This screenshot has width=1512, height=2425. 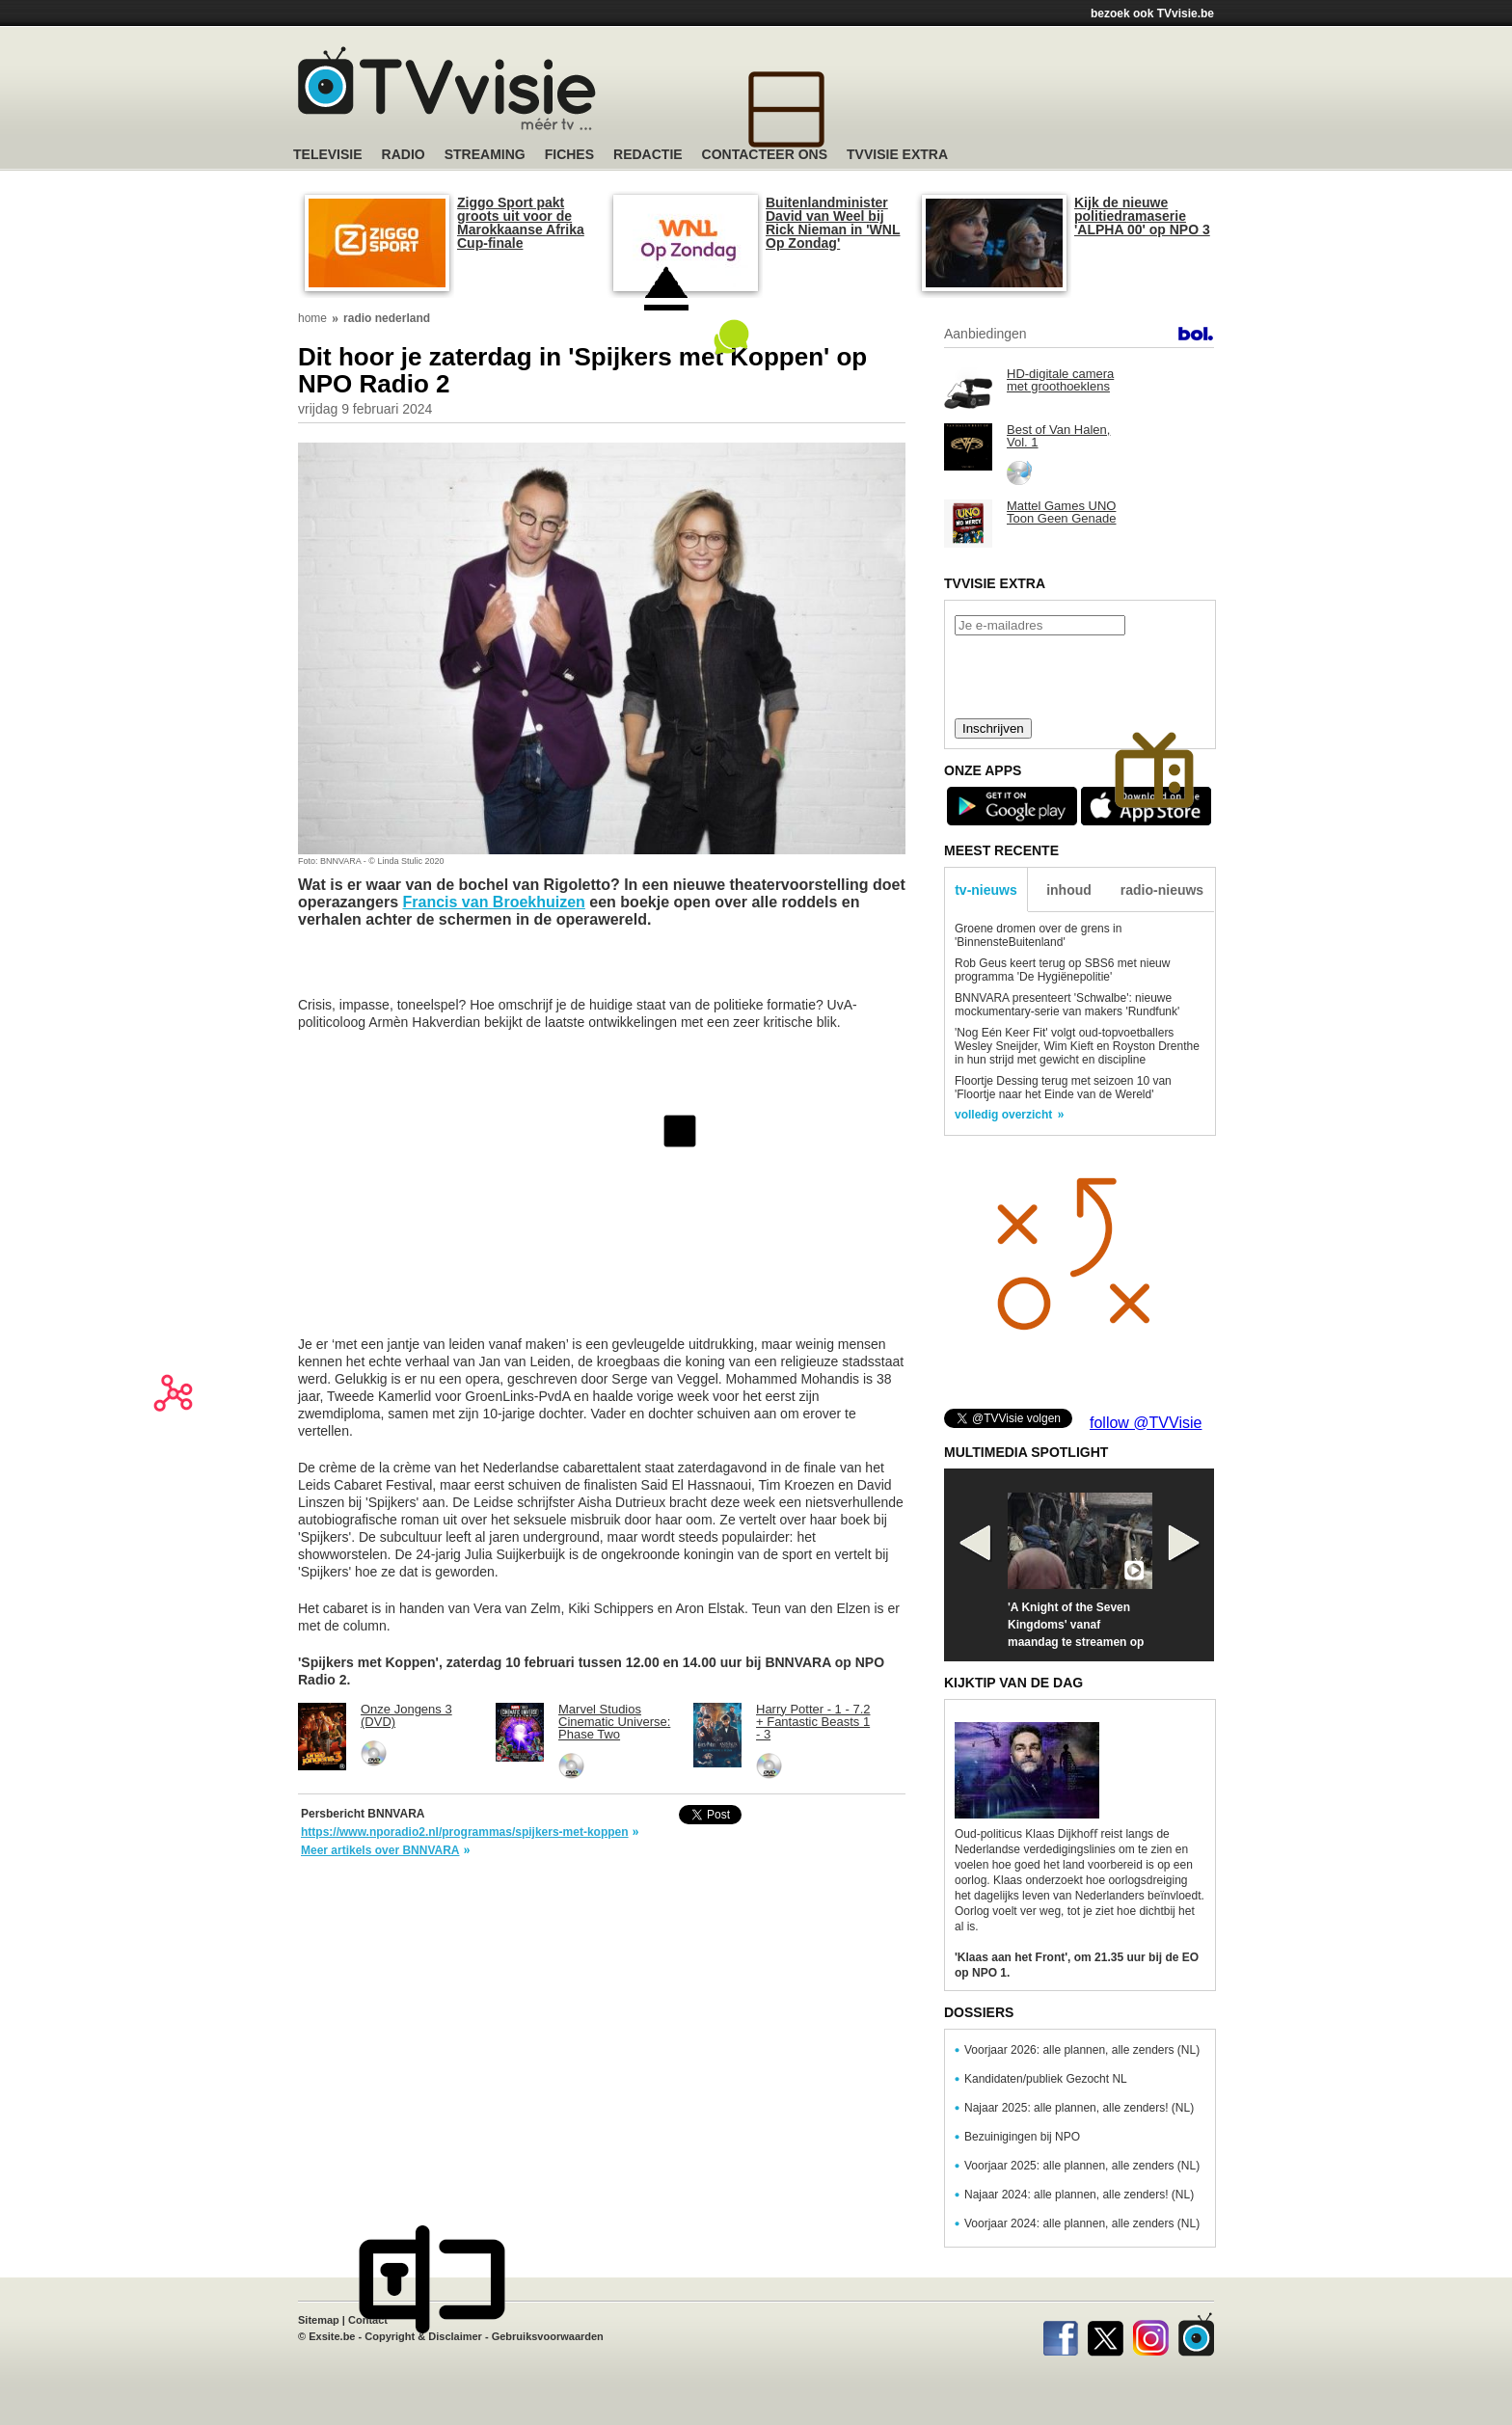 I want to click on stop media playback, so click(x=680, y=1131).